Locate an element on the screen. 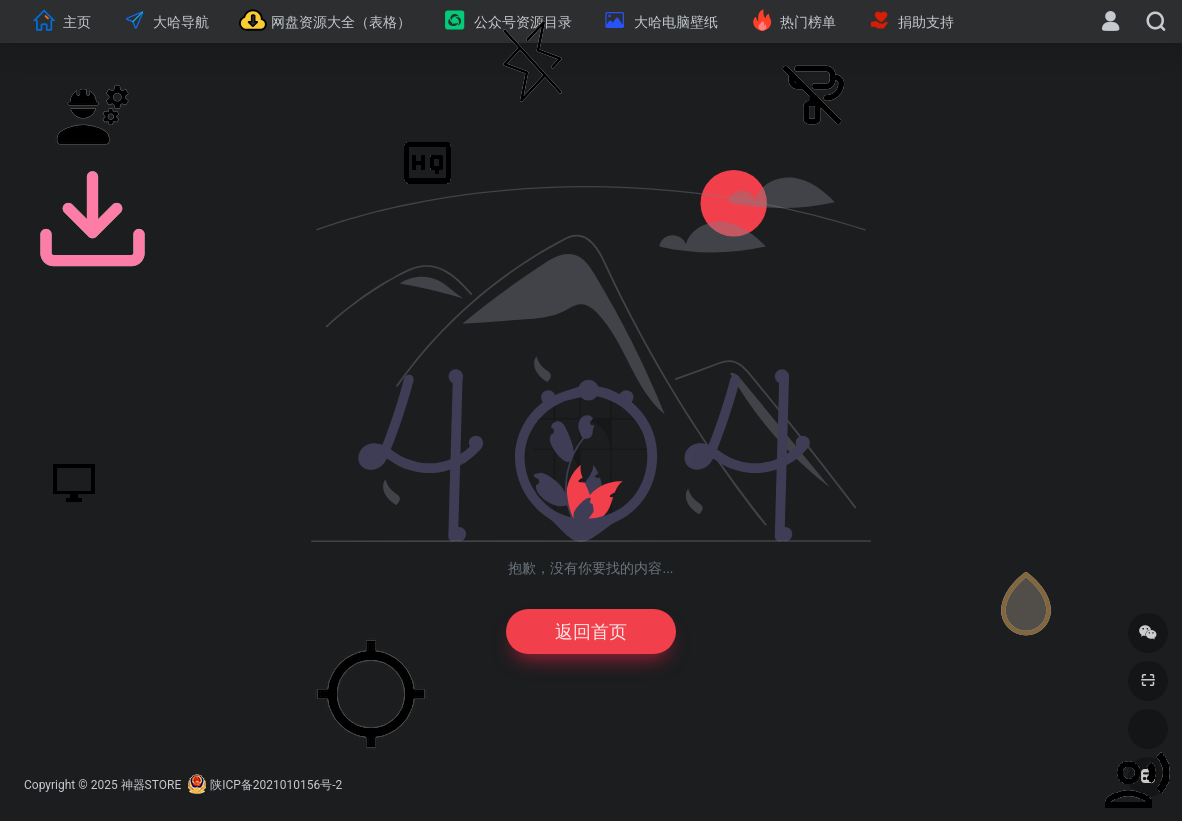  access engineering or technical settings is located at coordinates (93, 115).